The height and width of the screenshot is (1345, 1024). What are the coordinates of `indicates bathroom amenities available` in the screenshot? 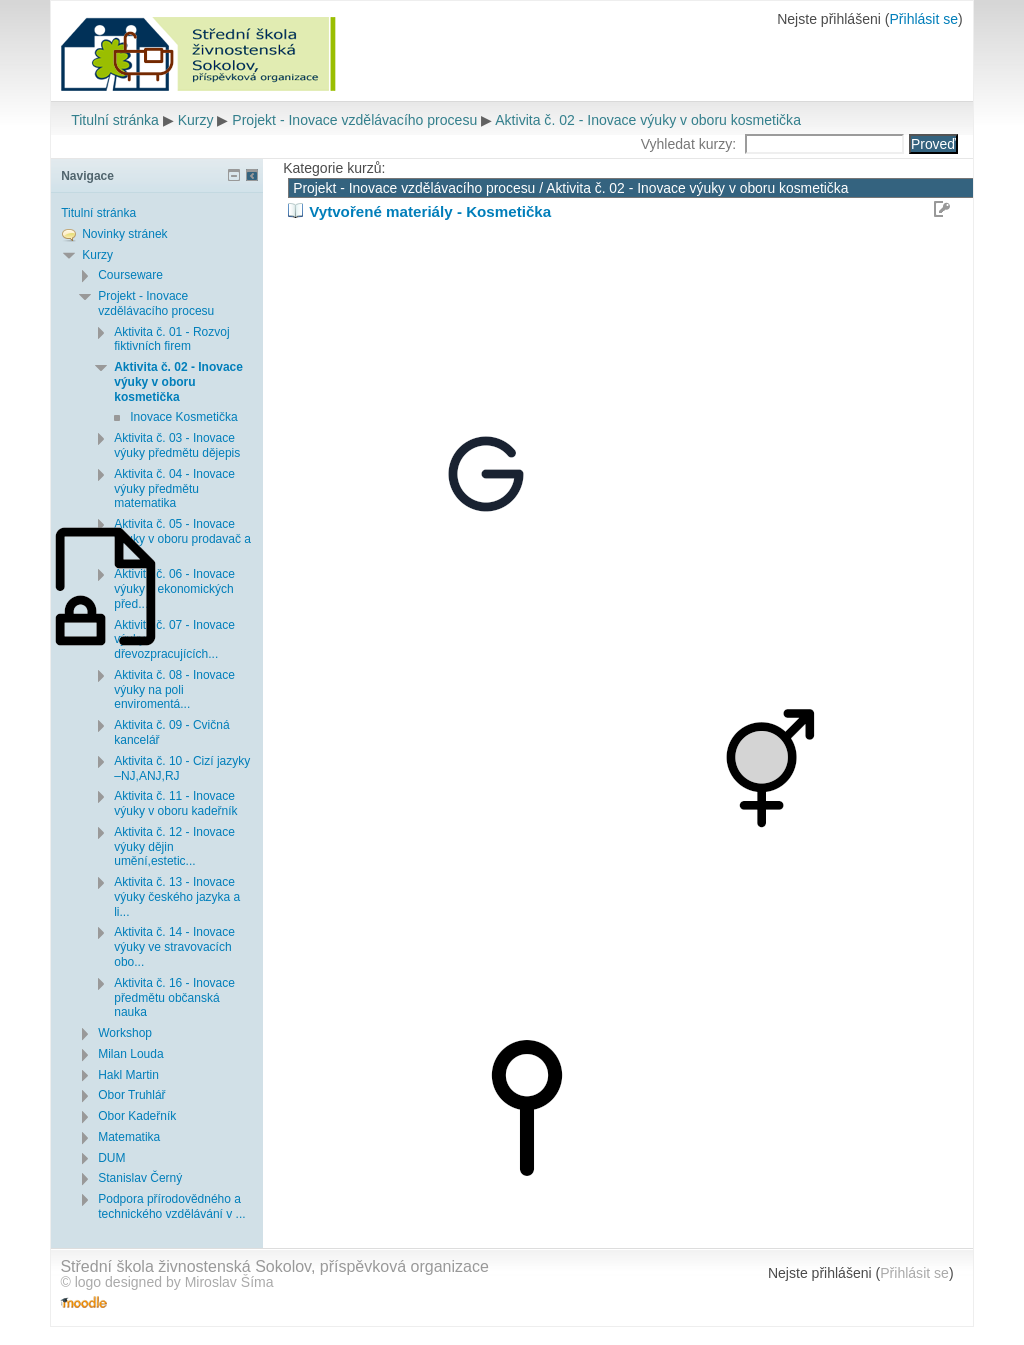 It's located at (143, 57).